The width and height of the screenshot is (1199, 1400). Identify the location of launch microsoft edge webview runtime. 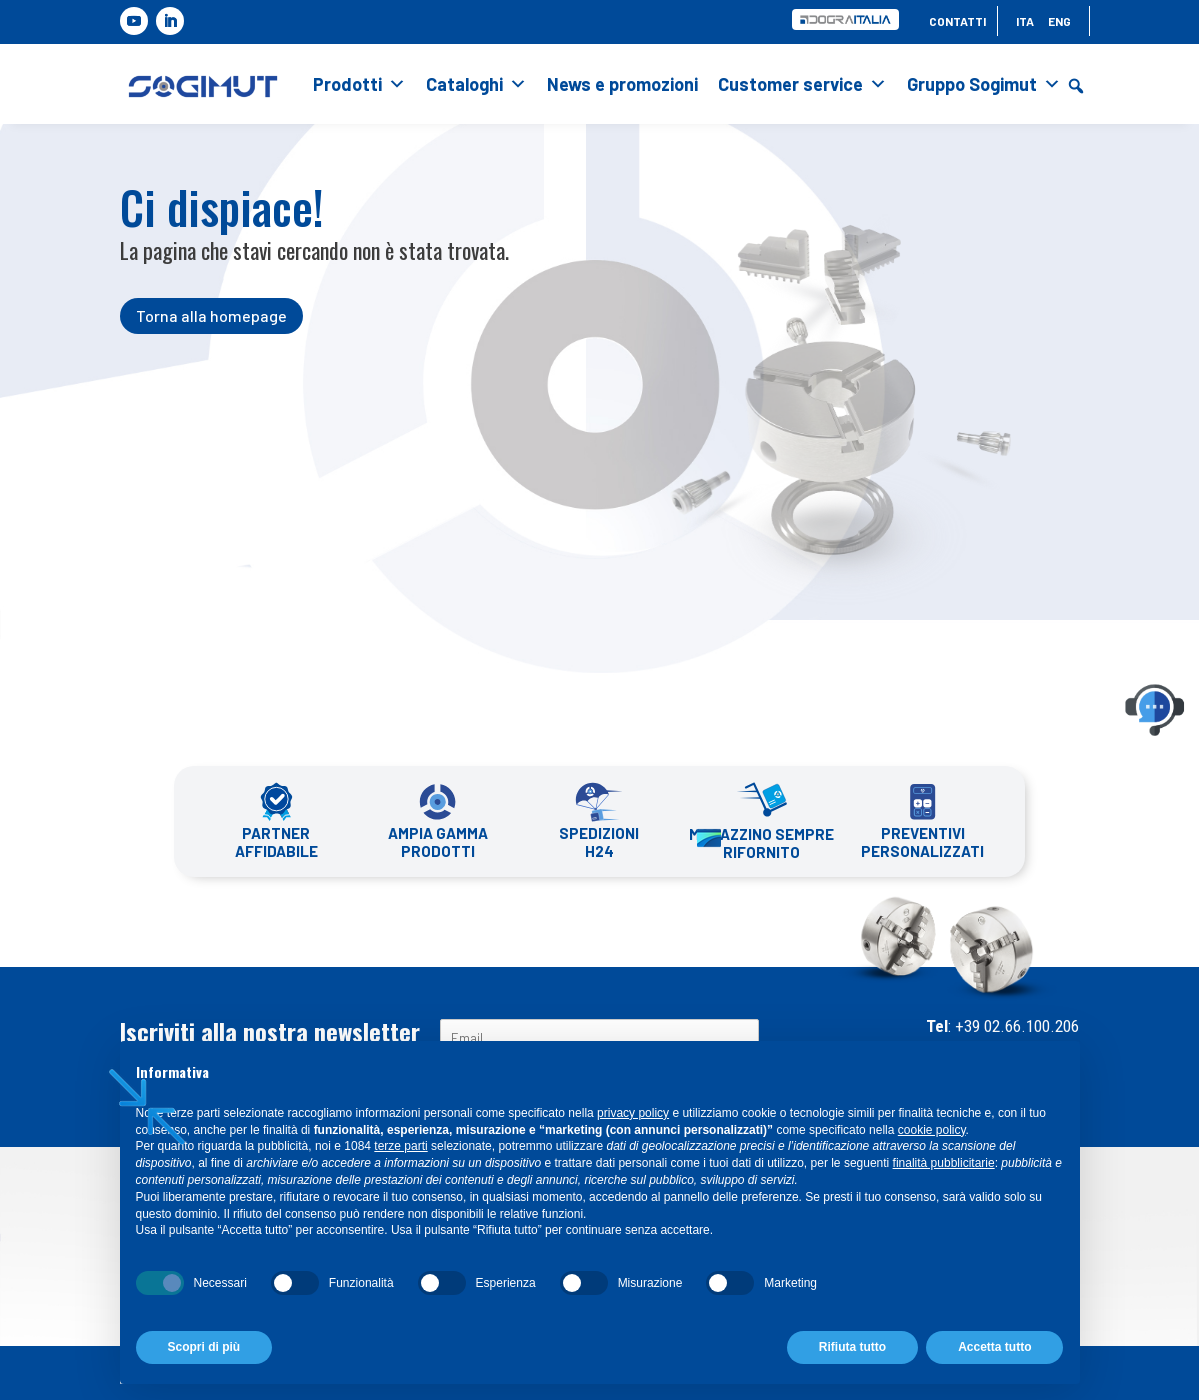
(709, 838).